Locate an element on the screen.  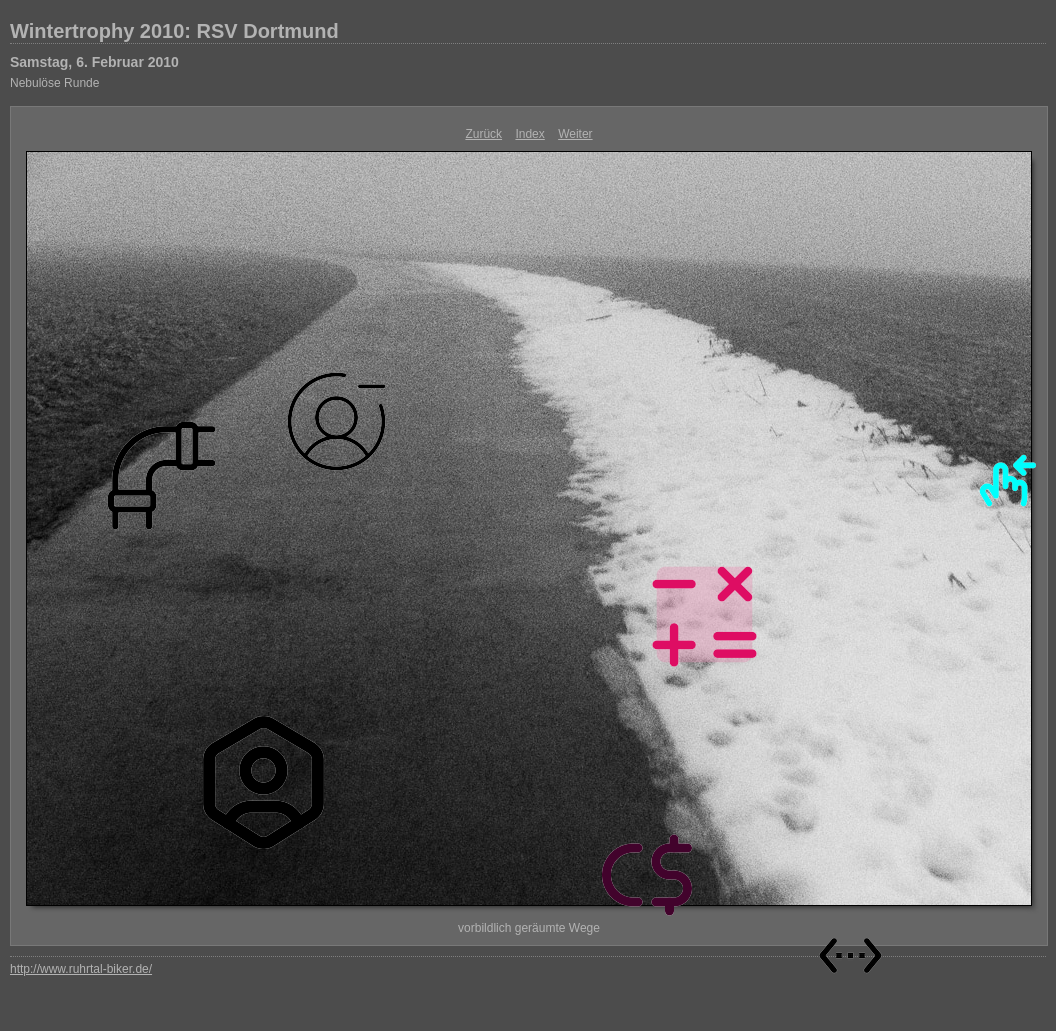
configure ethernet or network connection settings is located at coordinates (850, 955).